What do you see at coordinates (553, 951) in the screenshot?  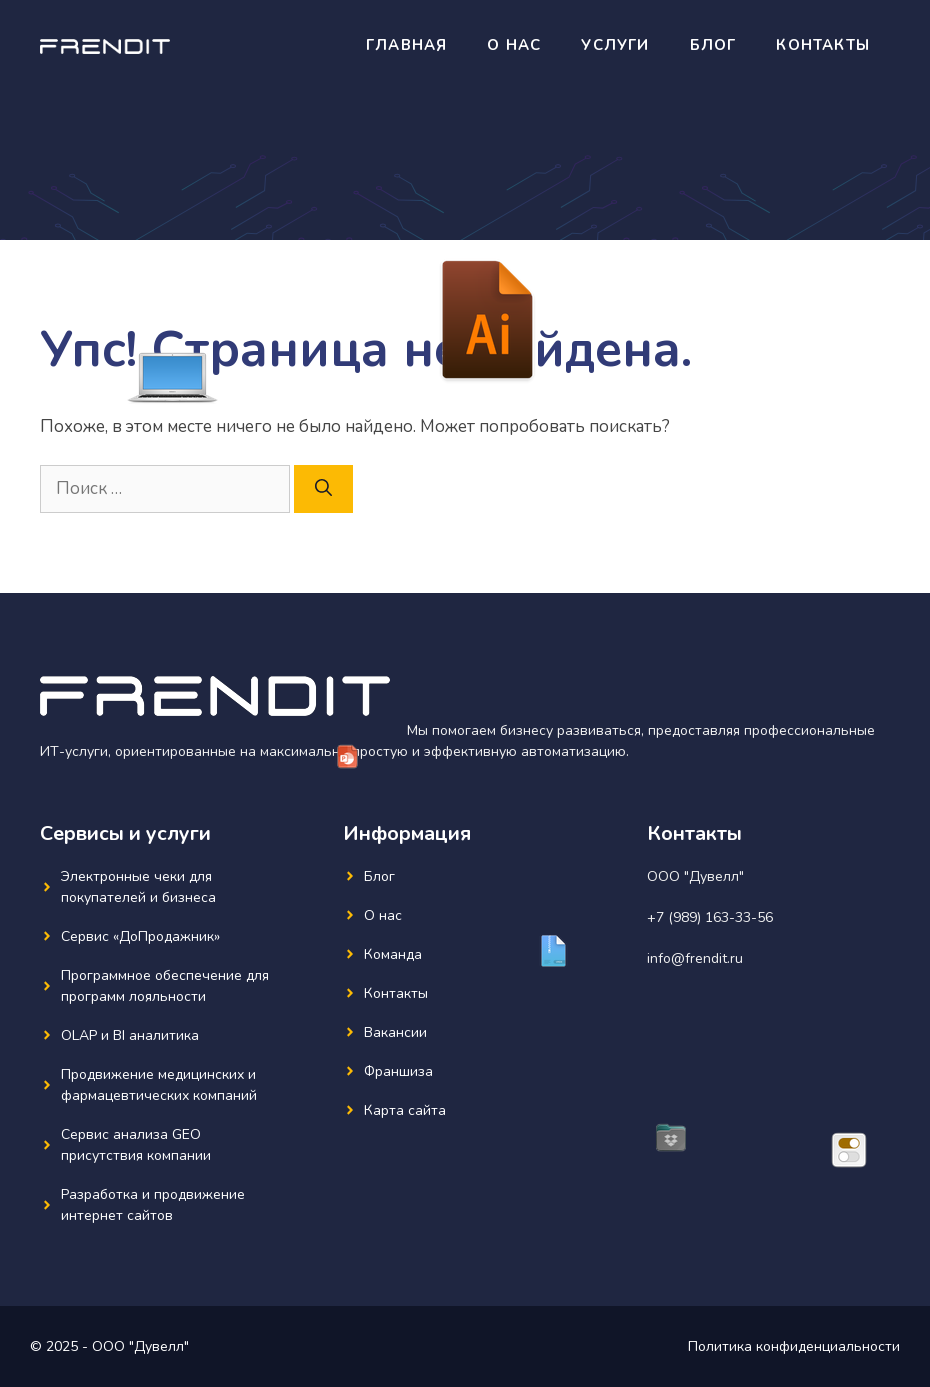 I see `a VirtualBox virtual machine disk file` at bounding box center [553, 951].